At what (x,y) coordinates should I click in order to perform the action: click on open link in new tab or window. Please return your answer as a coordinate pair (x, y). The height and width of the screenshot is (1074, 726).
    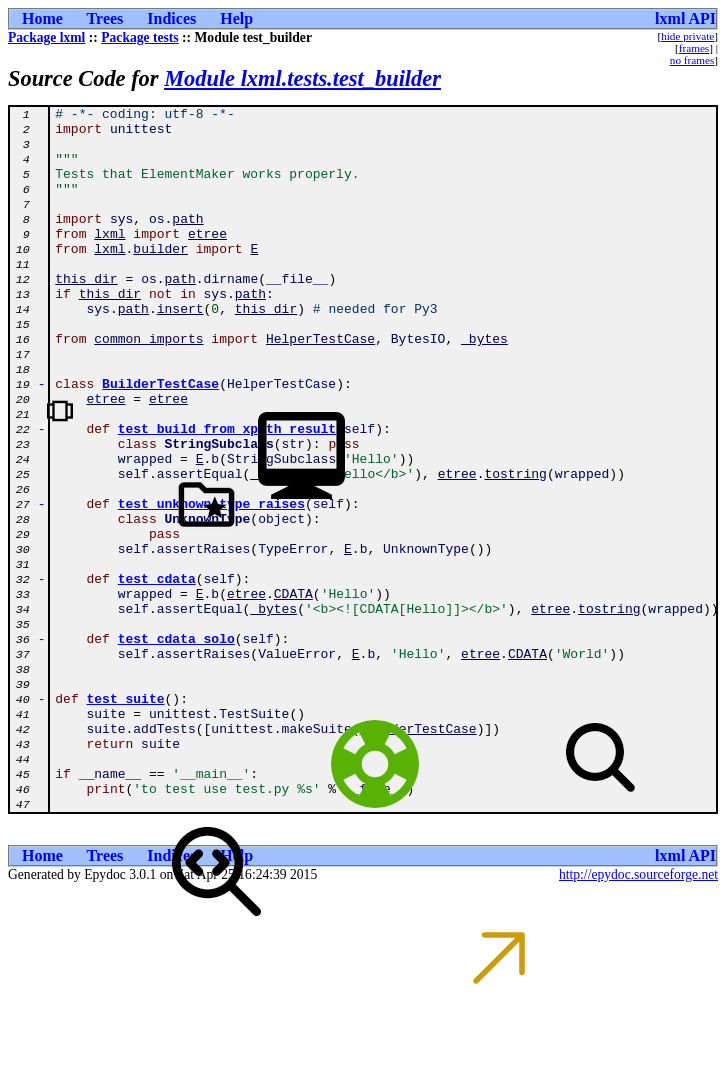
    Looking at the image, I should click on (499, 958).